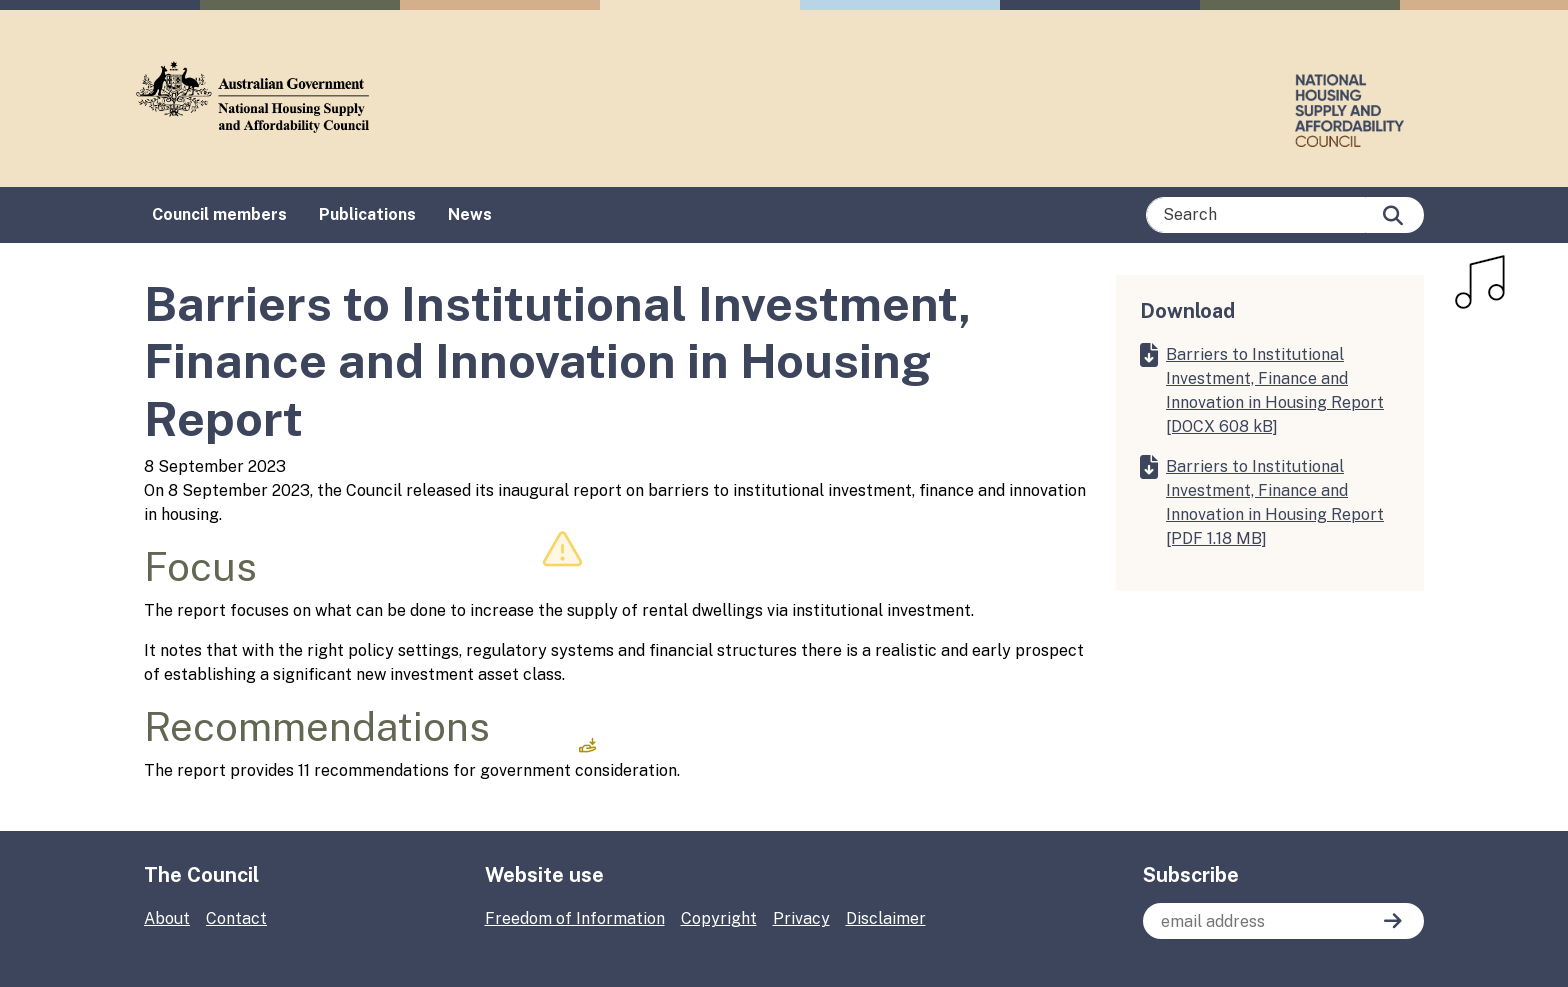 This screenshot has height=987, width=1568. I want to click on access music or audio playback, so click(1483, 283).